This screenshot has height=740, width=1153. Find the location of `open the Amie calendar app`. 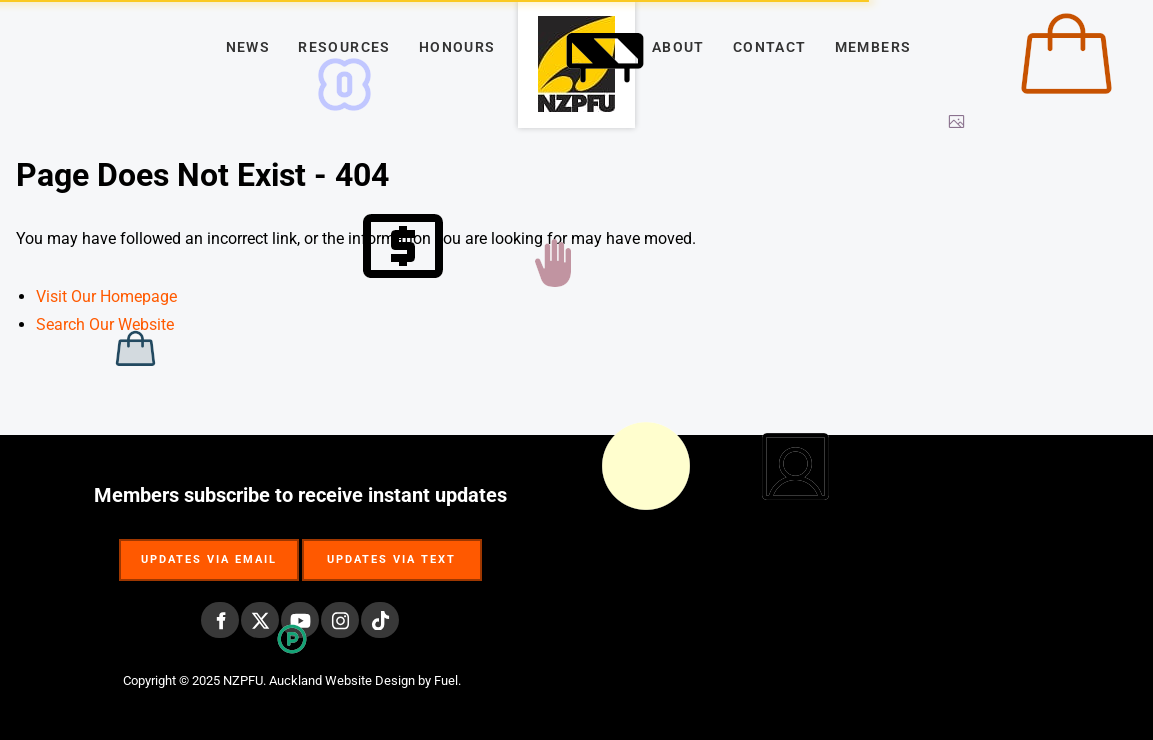

open the Amie calendar app is located at coordinates (344, 84).